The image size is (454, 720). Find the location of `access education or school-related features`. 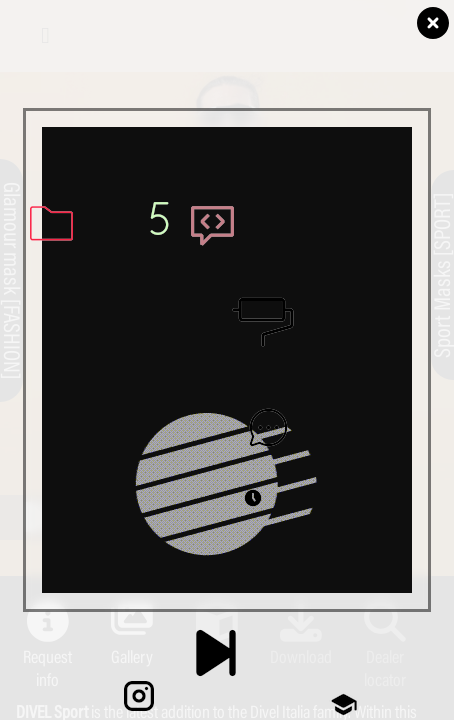

access education or school-related features is located at coordinates (343, 704).